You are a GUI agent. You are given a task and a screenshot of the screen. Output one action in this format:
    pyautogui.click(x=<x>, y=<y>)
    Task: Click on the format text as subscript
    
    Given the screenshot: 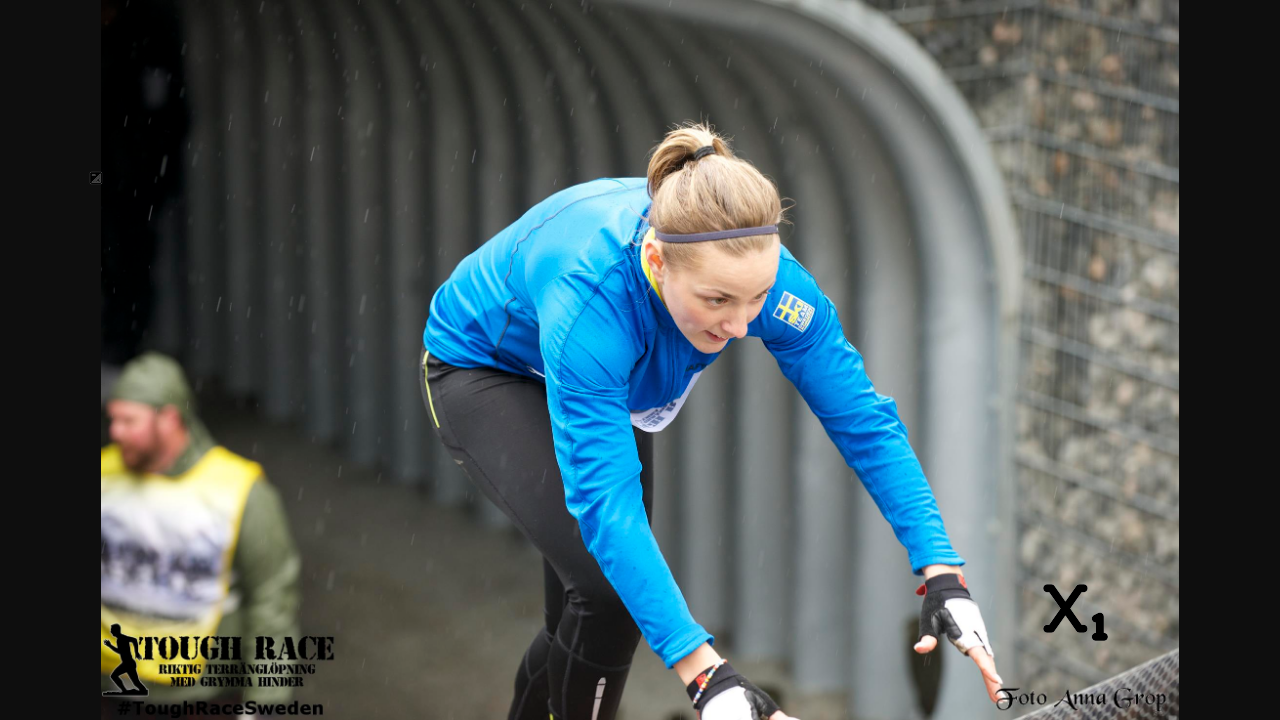 What is the action you would take?
    pyautogui.click(x=1071, y=608)
    